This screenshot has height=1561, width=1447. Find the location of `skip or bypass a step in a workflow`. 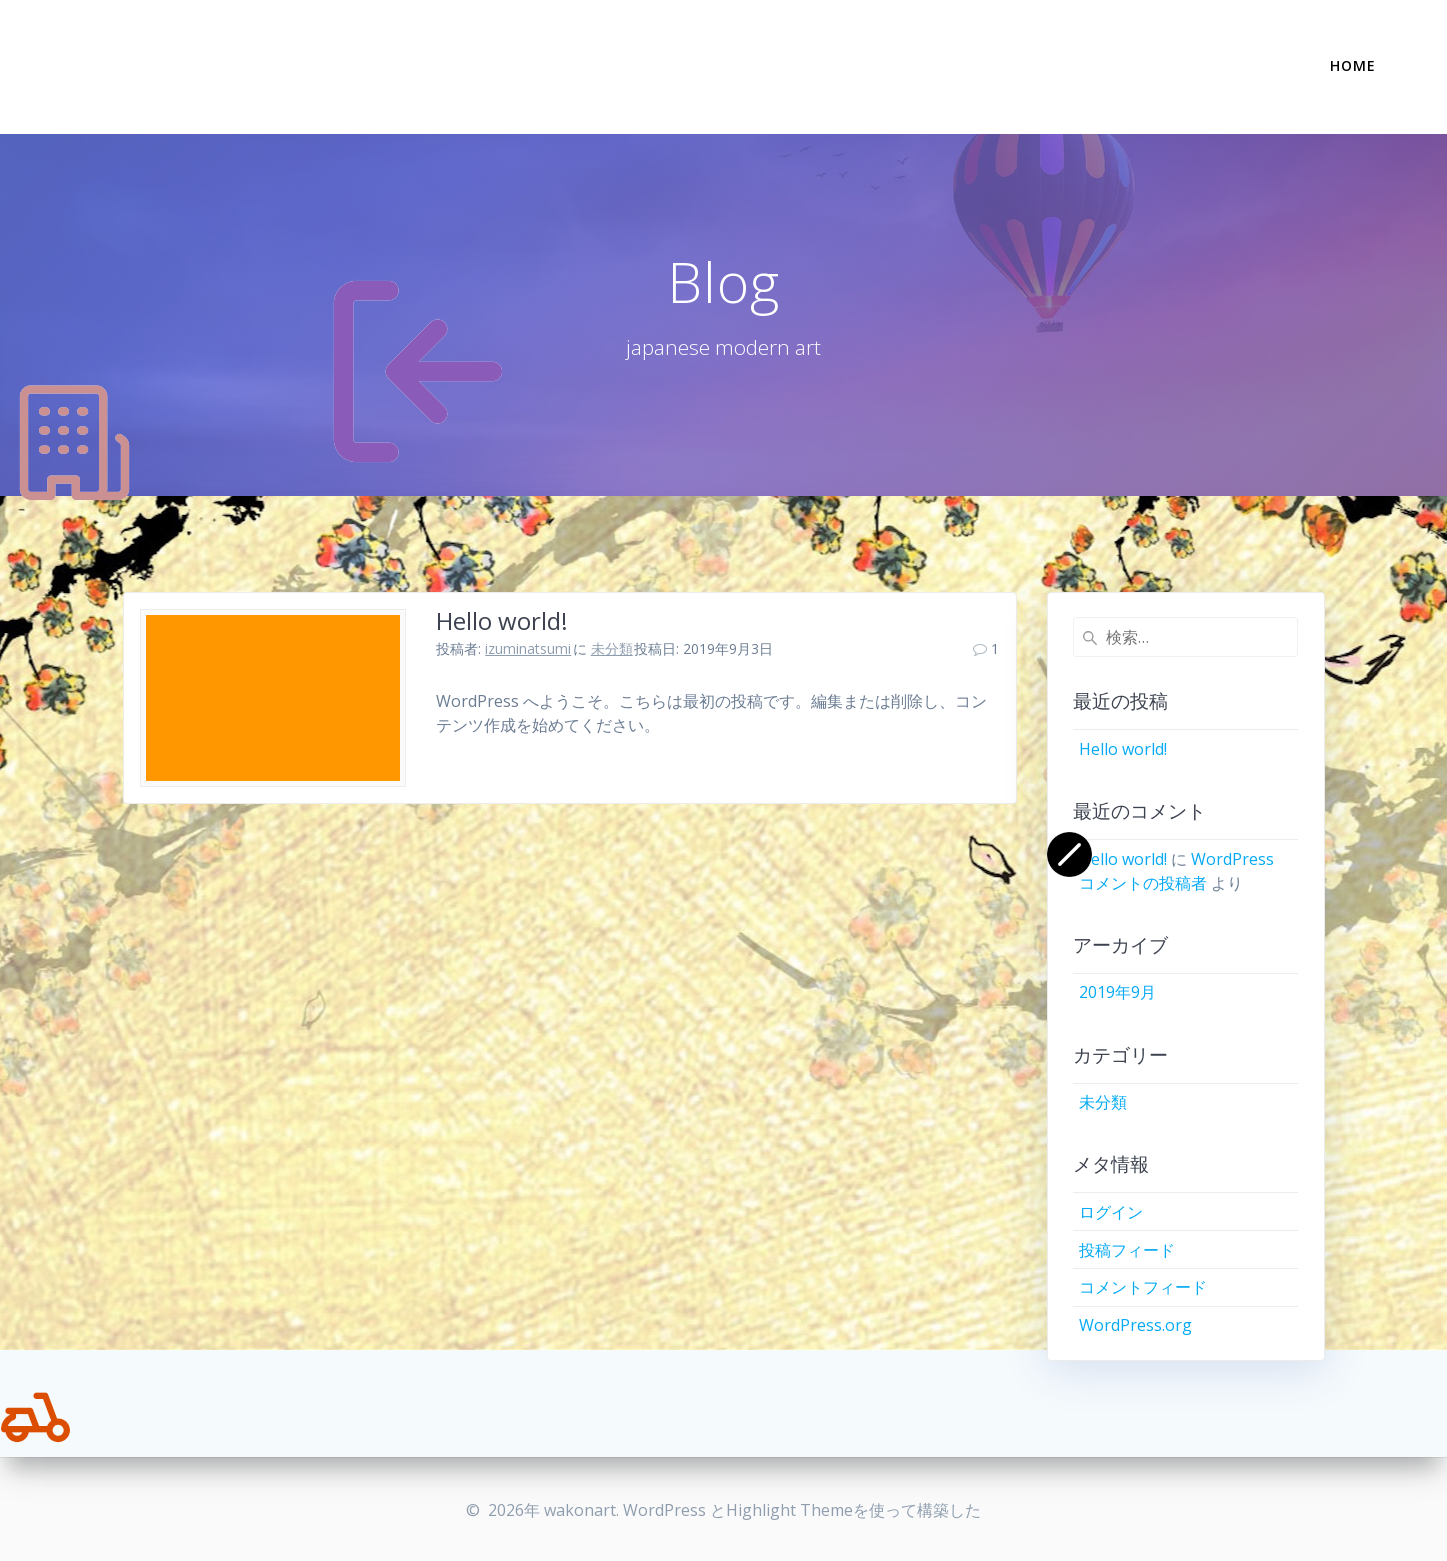

skip or bypass a step in a workflow is located at coordinates (1069, 854).